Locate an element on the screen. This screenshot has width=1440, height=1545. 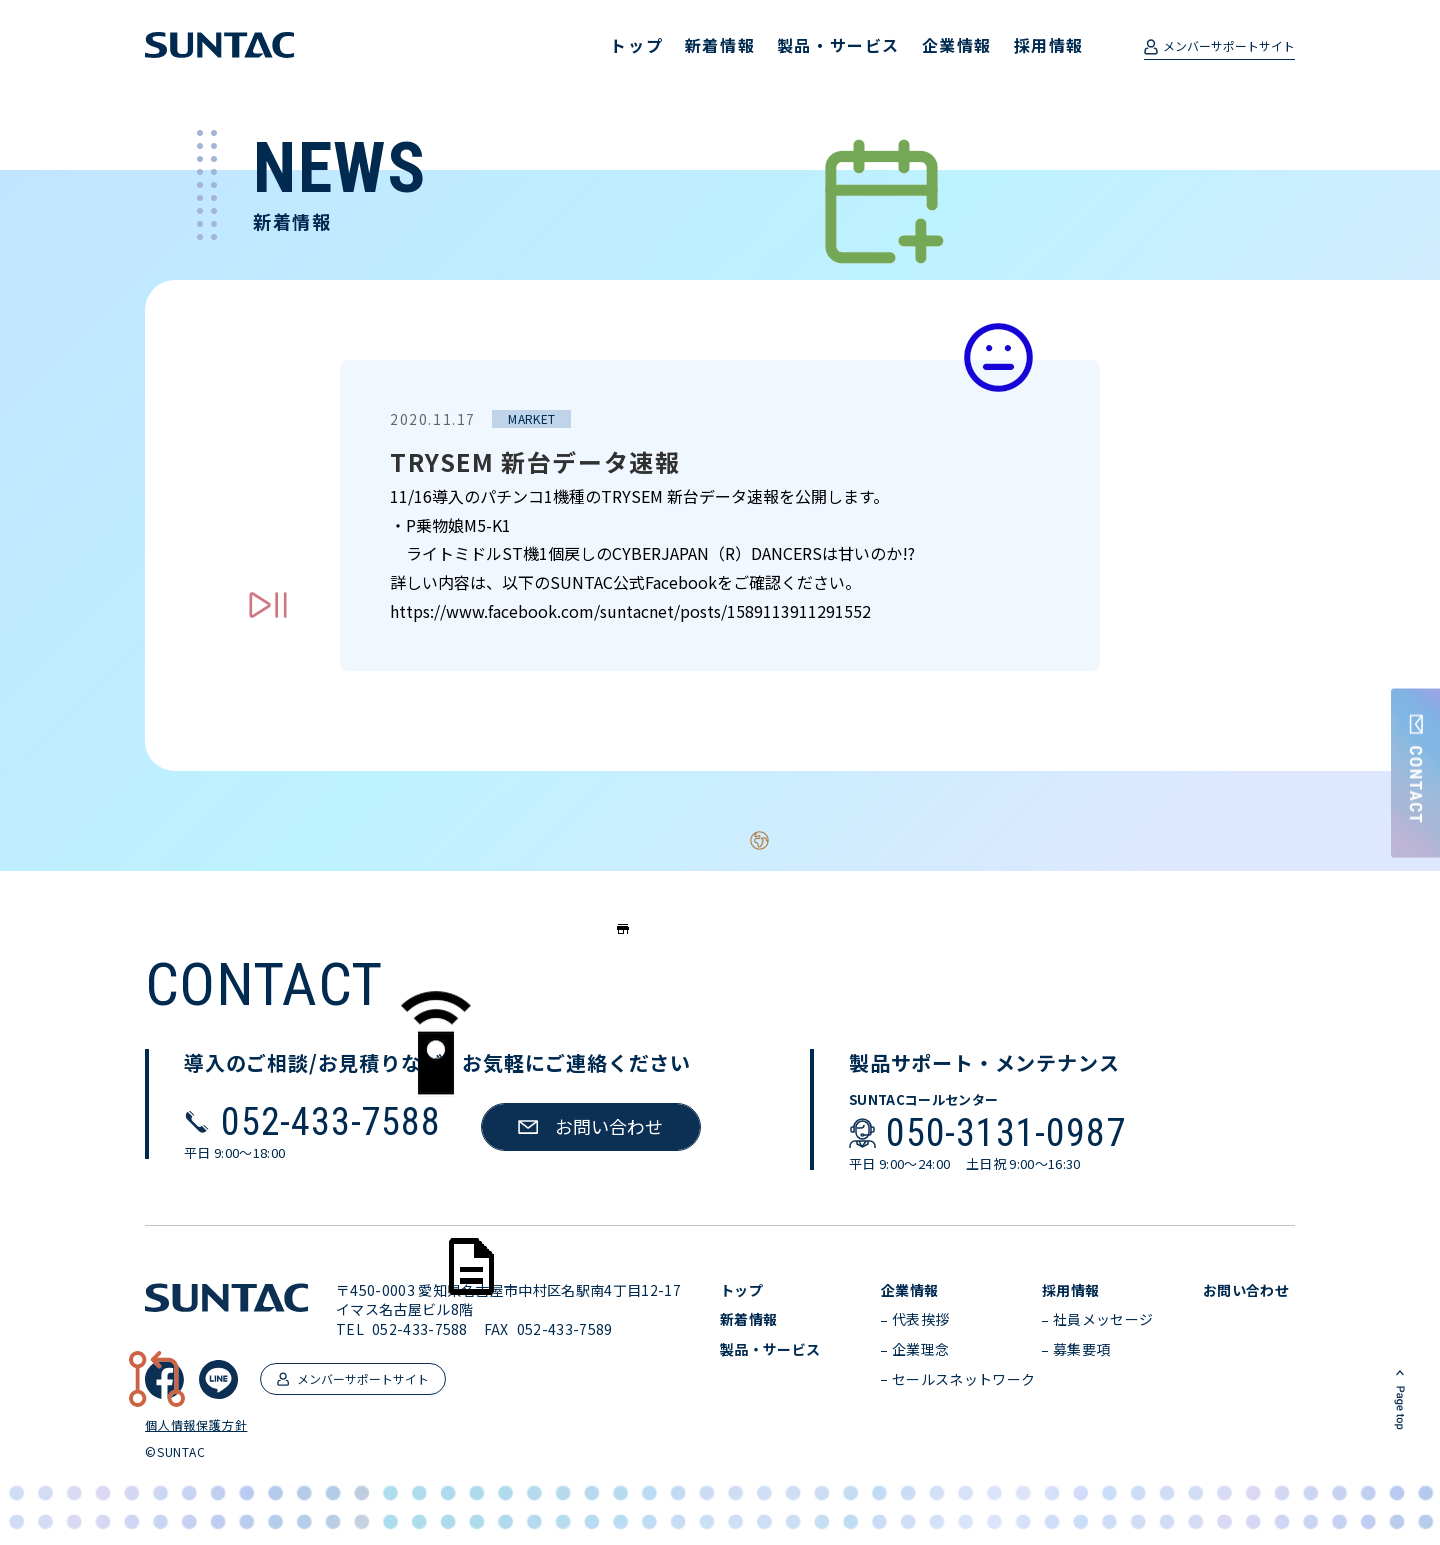
add a new event to your calendar is located at coordinates (881, 201).